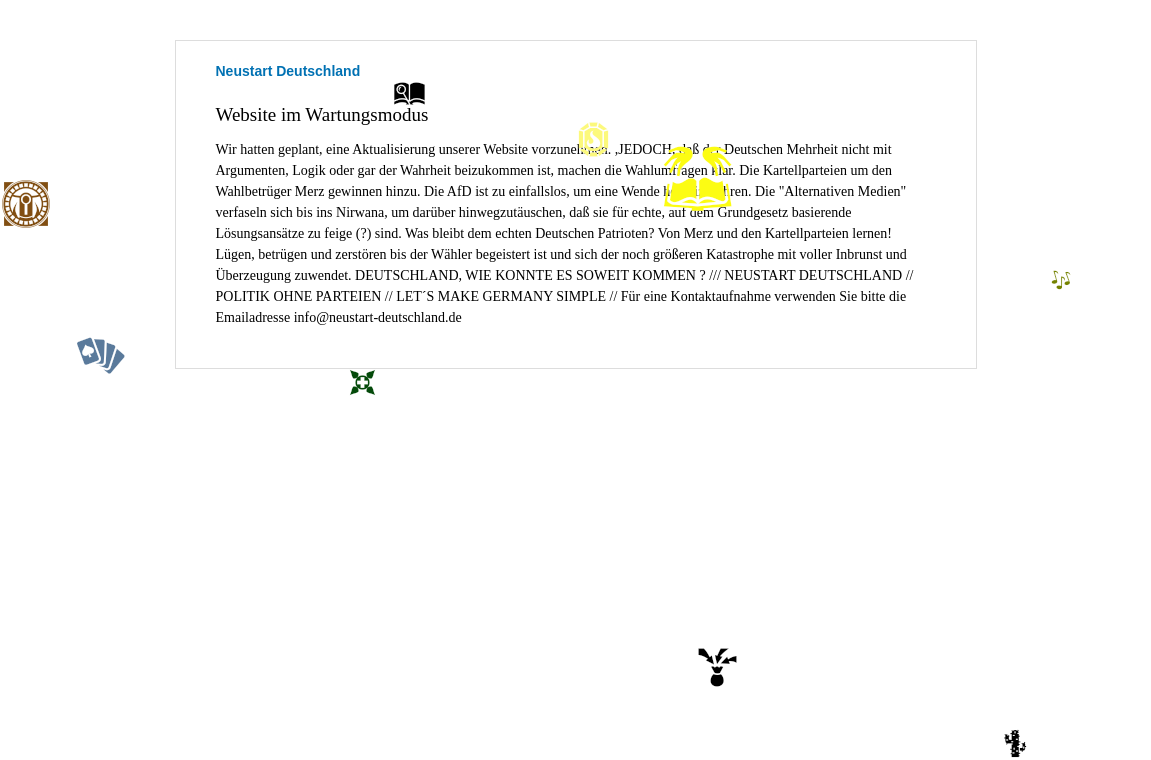 The width and height of the screenshot is (1151, 760). I want to click on search through archived documents, so click(409, 93).